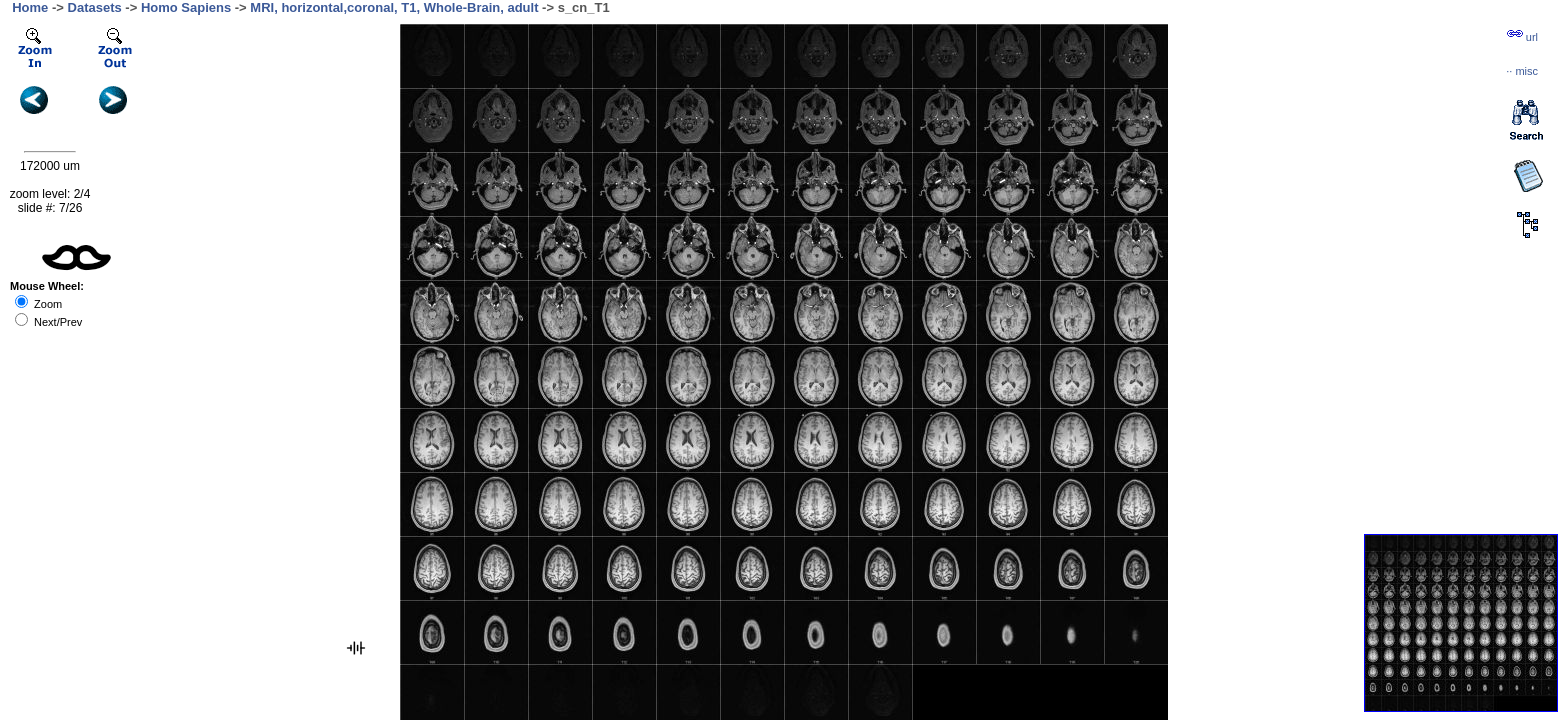 This screenshot has width=1568, height=720. Describe the element at coordinates (356, 648) in the screenshot. I see `view battery circuit or power connection status` at that location.